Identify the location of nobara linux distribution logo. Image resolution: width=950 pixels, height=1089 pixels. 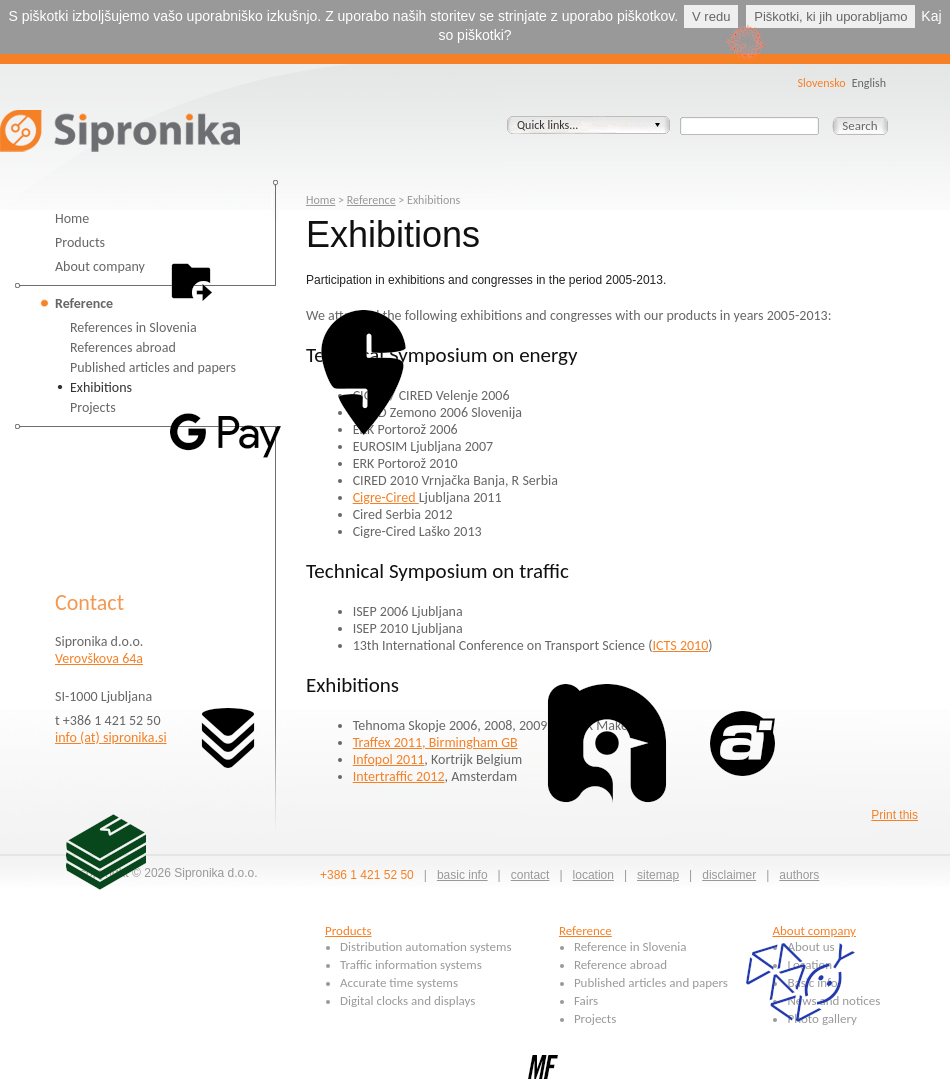
(607, 744).